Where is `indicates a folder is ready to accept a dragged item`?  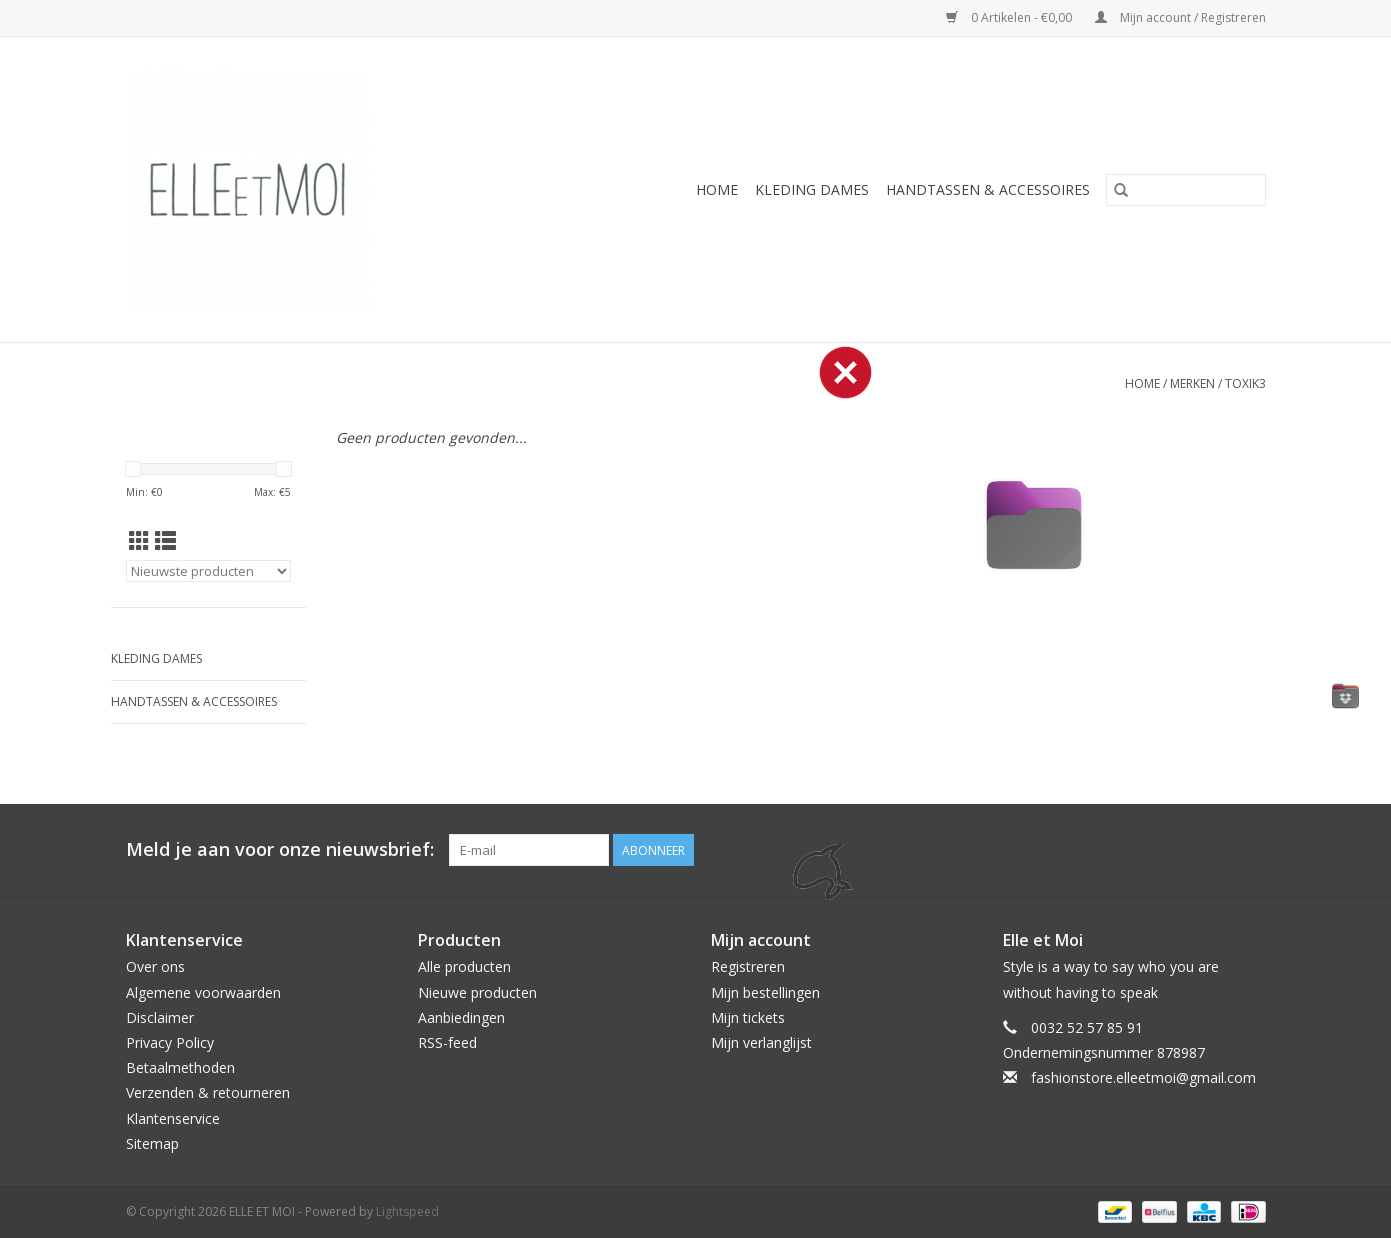
indicates a folder is ready to accept a dragged item is located at coordinates (1034, 525).